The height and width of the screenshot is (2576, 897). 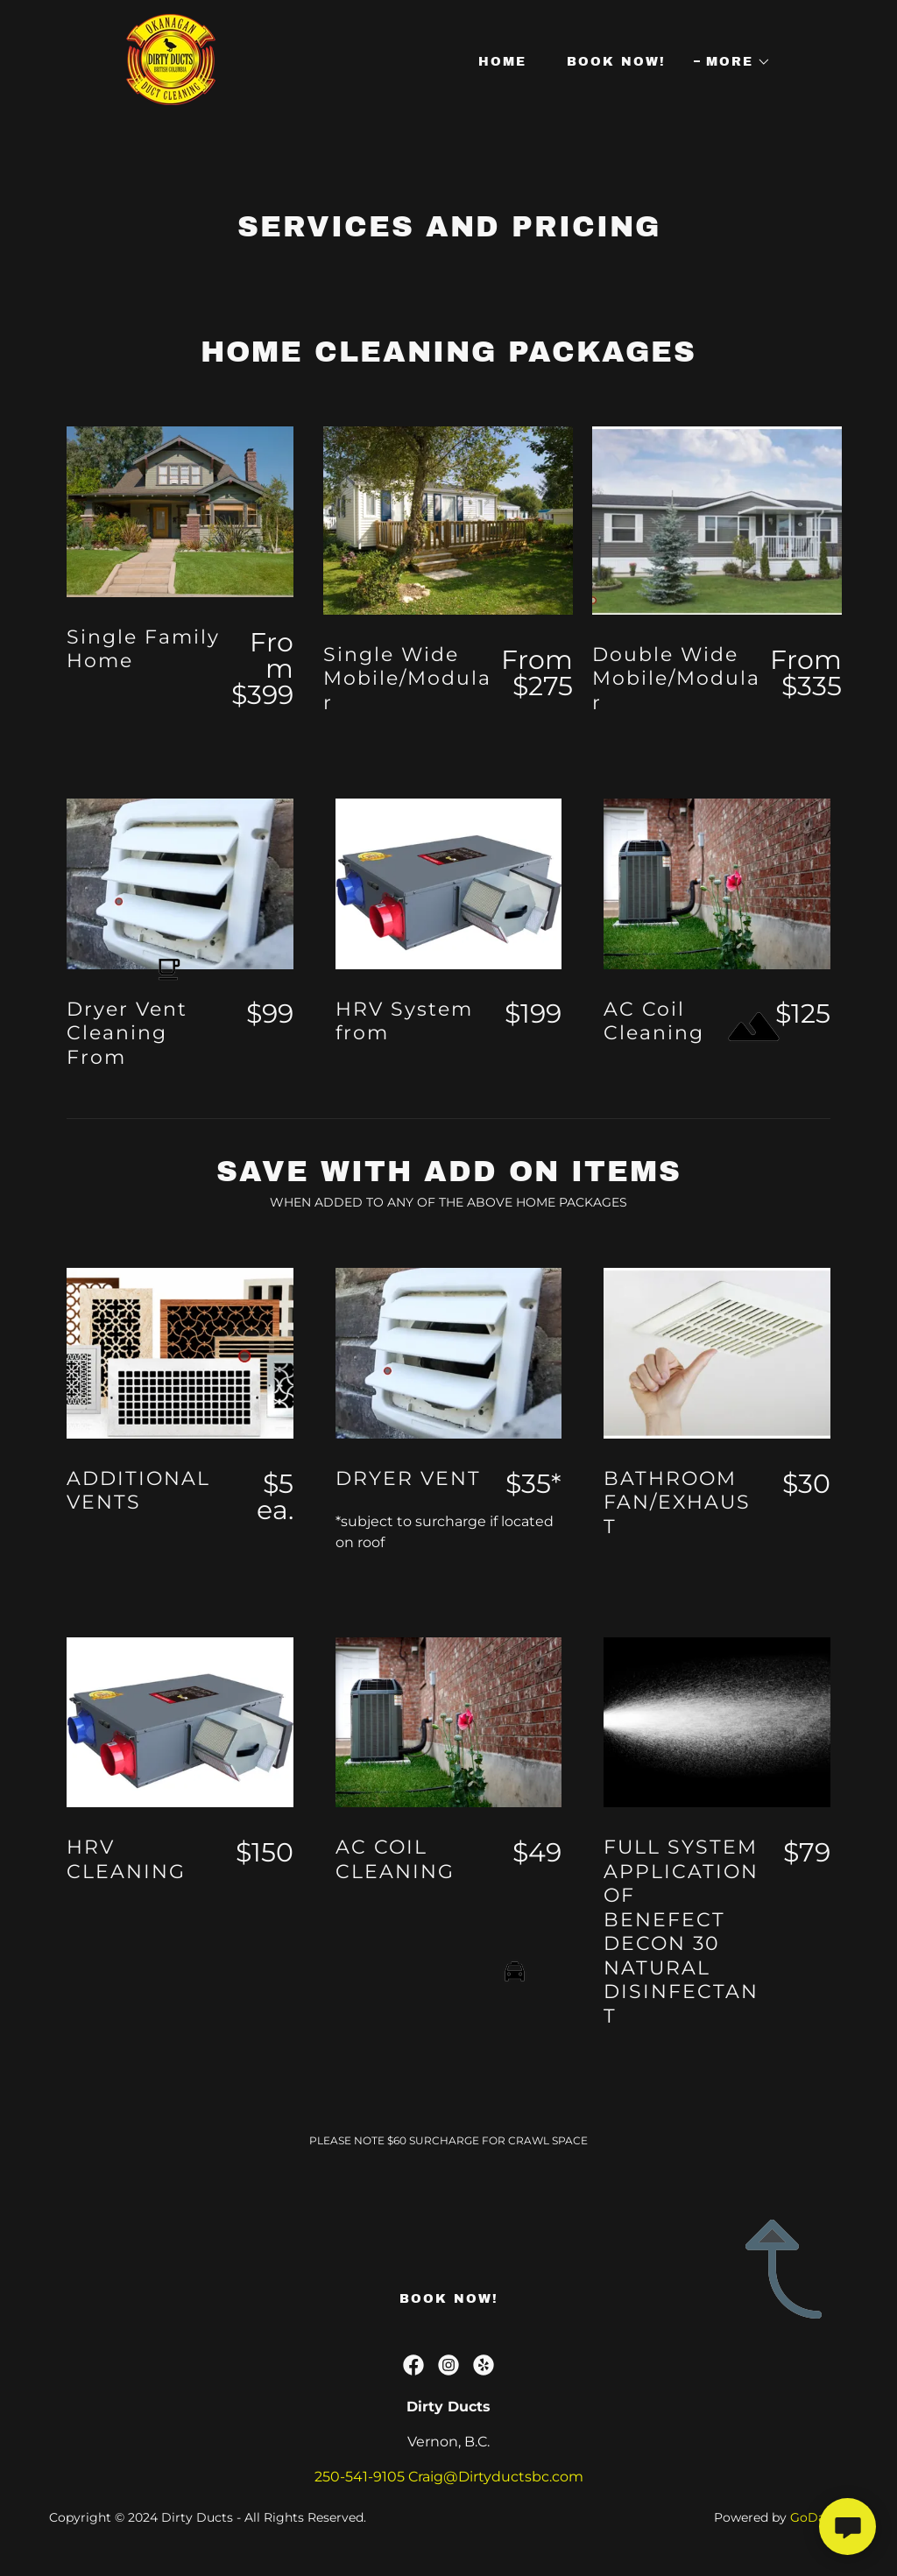 What do you see at coordinates (783, 2269) in the screenshot?
I see `go back and up in navigation` at bounding box center [783, 2269].